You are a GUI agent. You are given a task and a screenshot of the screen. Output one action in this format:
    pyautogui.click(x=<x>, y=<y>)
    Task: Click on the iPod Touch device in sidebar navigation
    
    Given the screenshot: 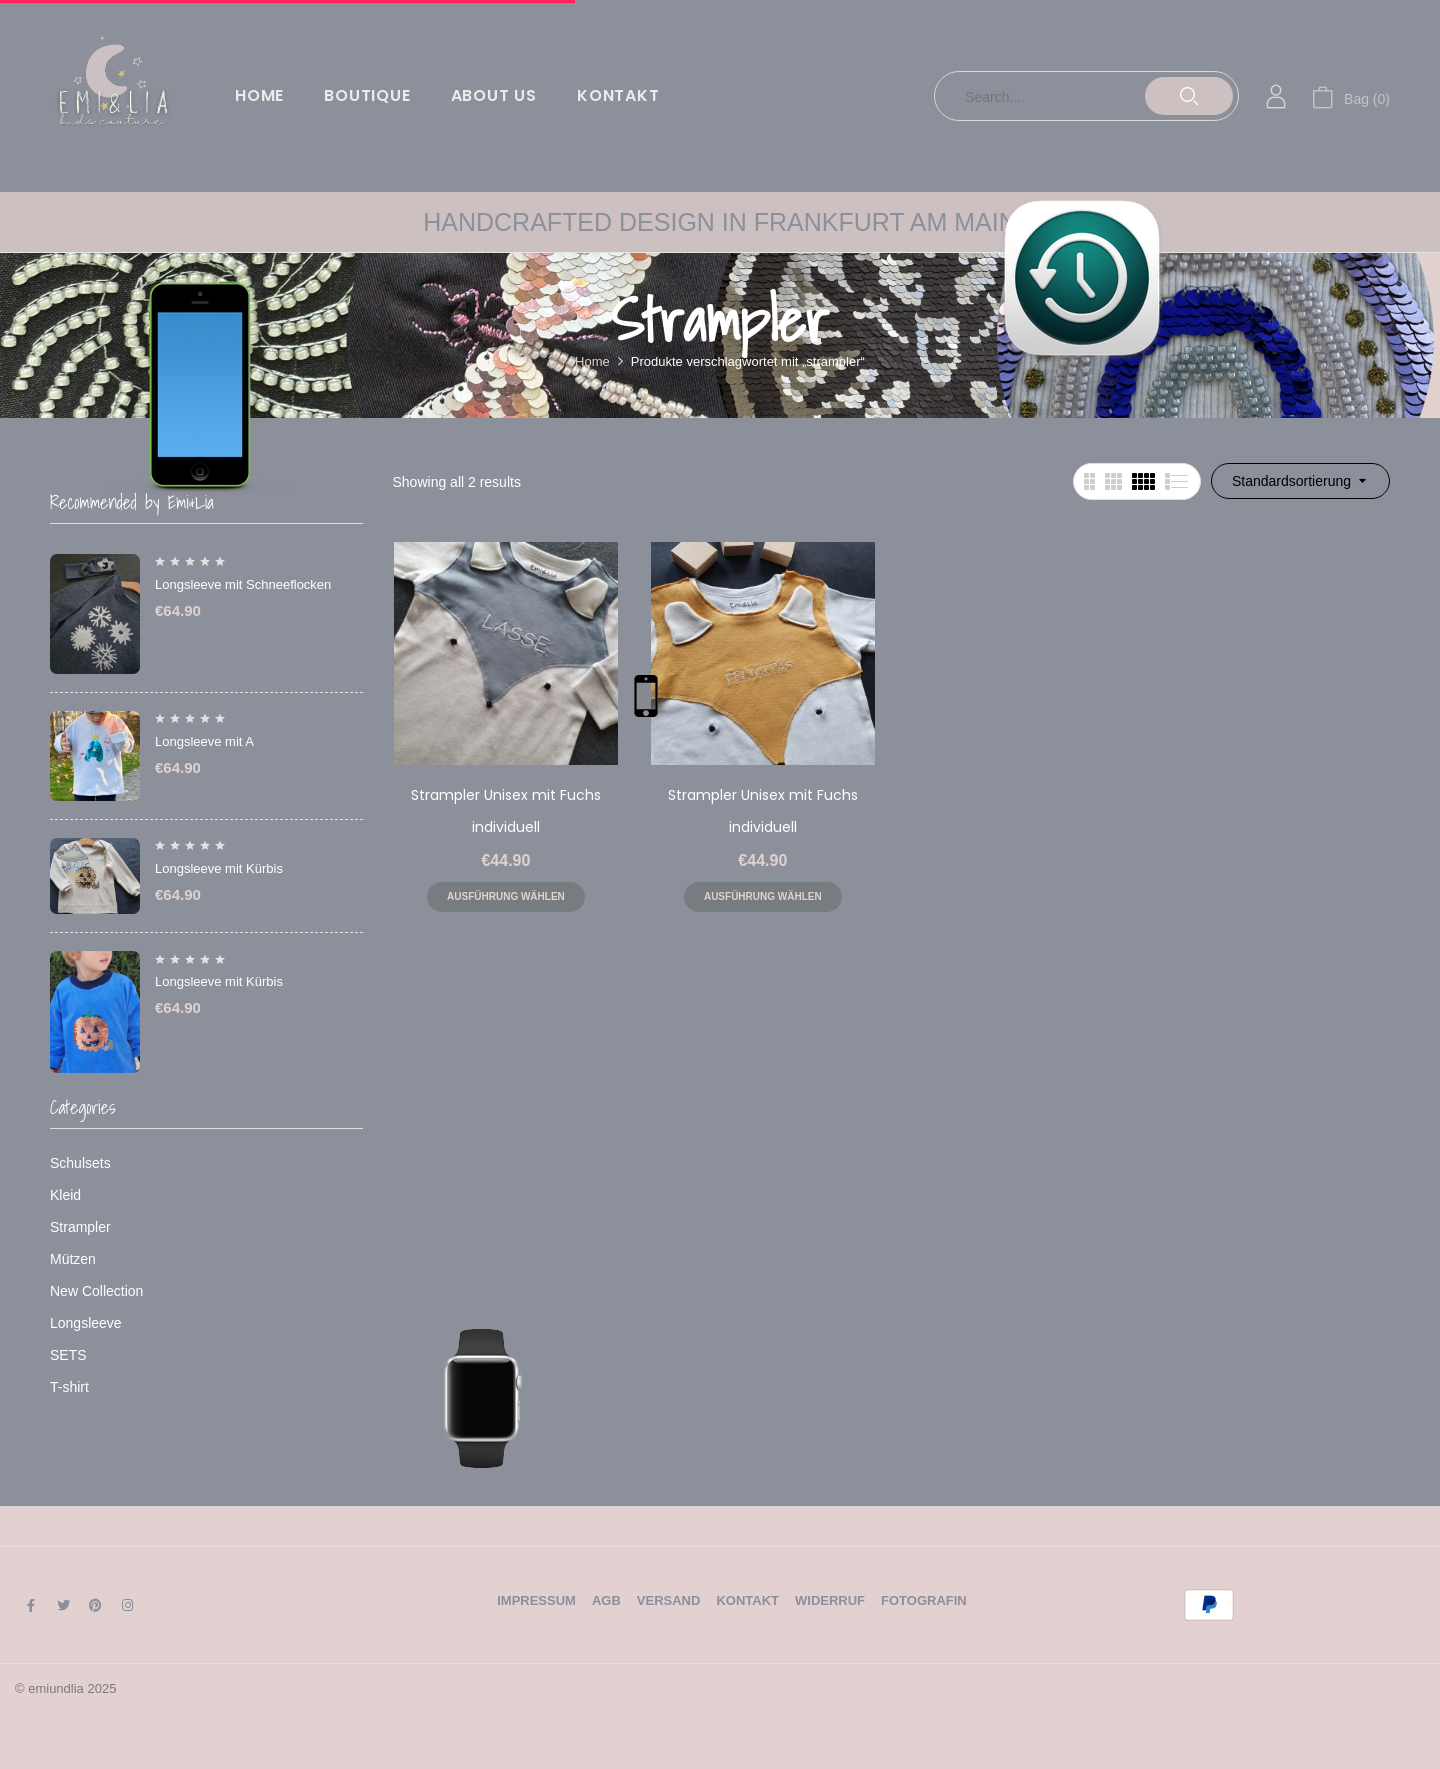 What is the action you would take?
    pyautogui.click(x=646, y=696)
    